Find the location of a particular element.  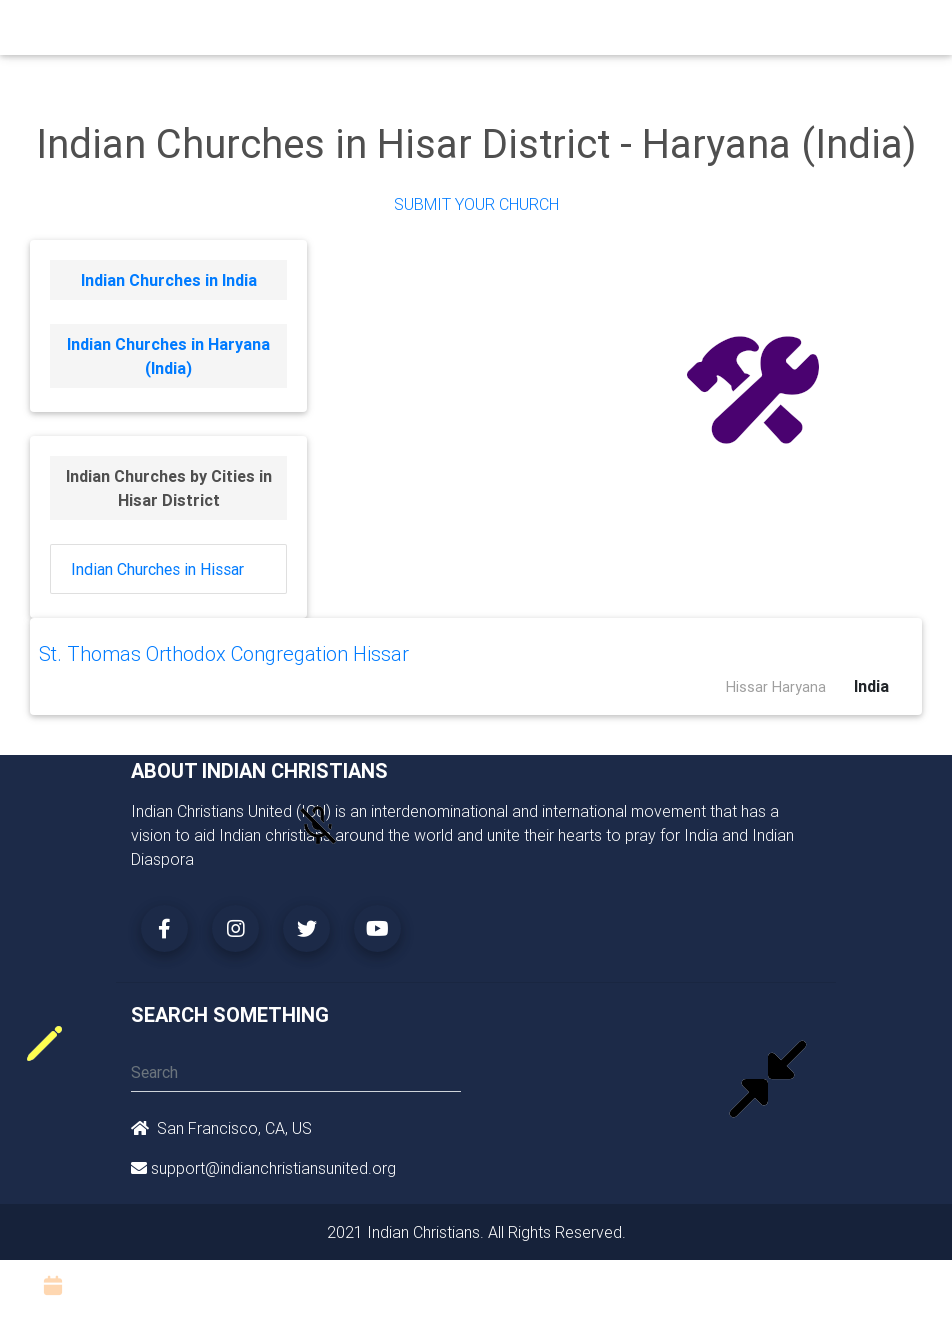

view calendar or scheduled events is located at coordinates (53, 1286).